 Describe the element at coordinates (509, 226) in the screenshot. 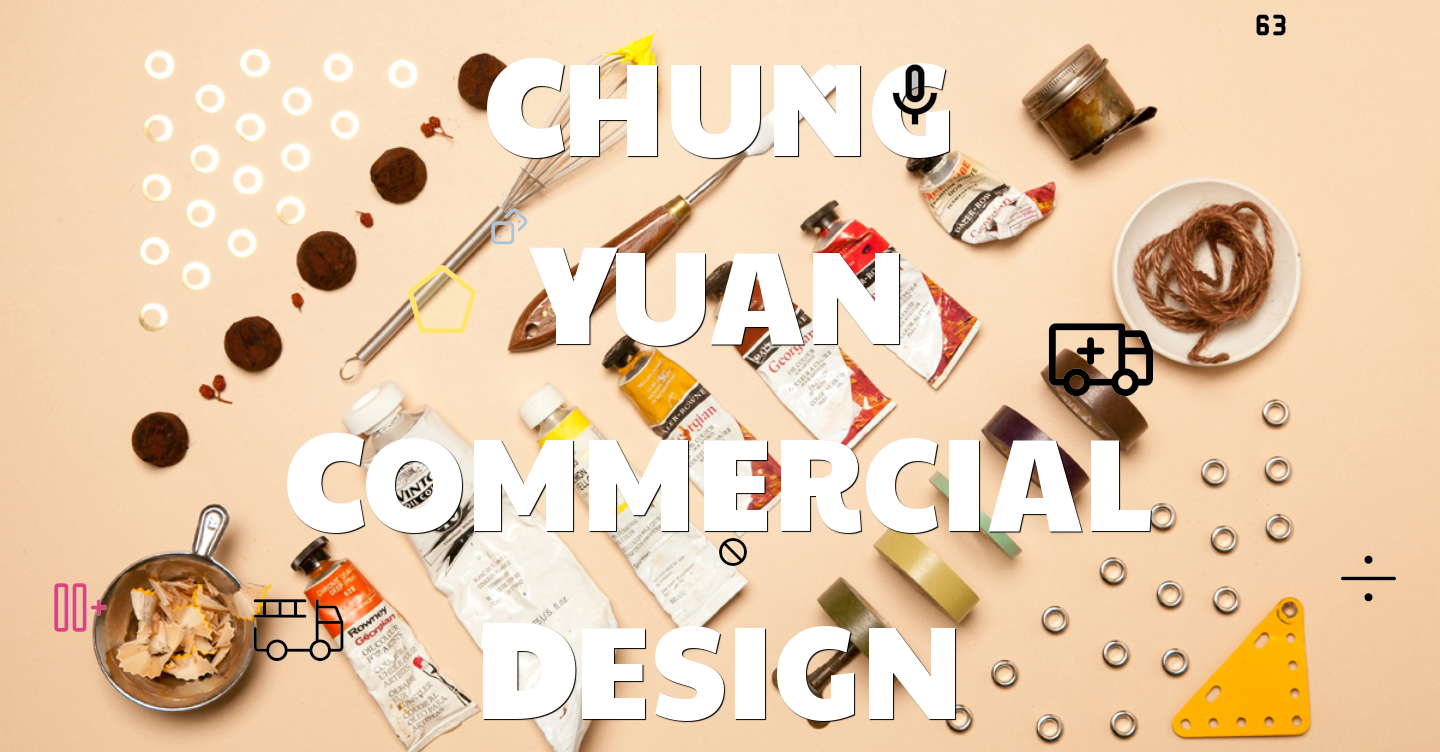

I see `randomize or shuffle content` at that location.